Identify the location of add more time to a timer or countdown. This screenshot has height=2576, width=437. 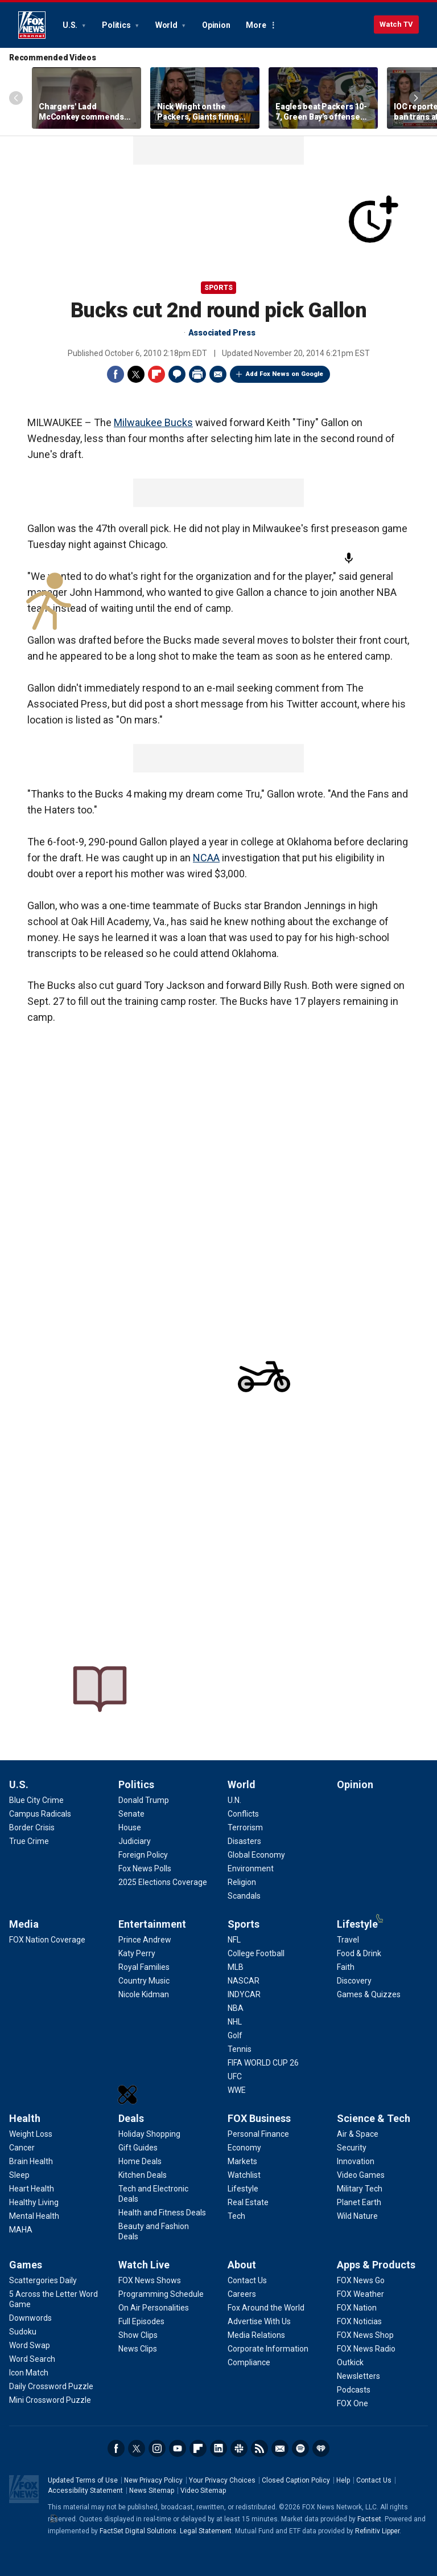
(372, 219).